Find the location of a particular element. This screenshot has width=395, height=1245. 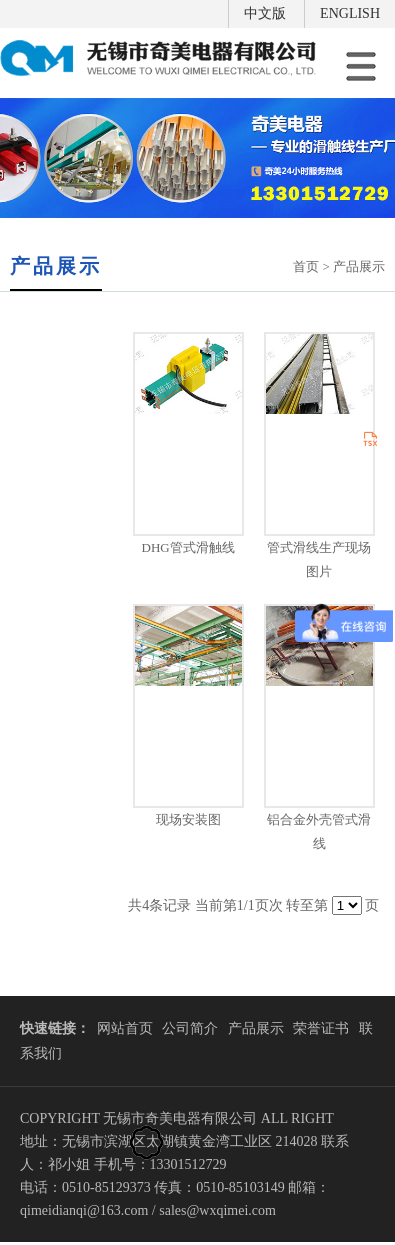

indicates a badge or achievement placeholder is located at coordinates (146, 1142).